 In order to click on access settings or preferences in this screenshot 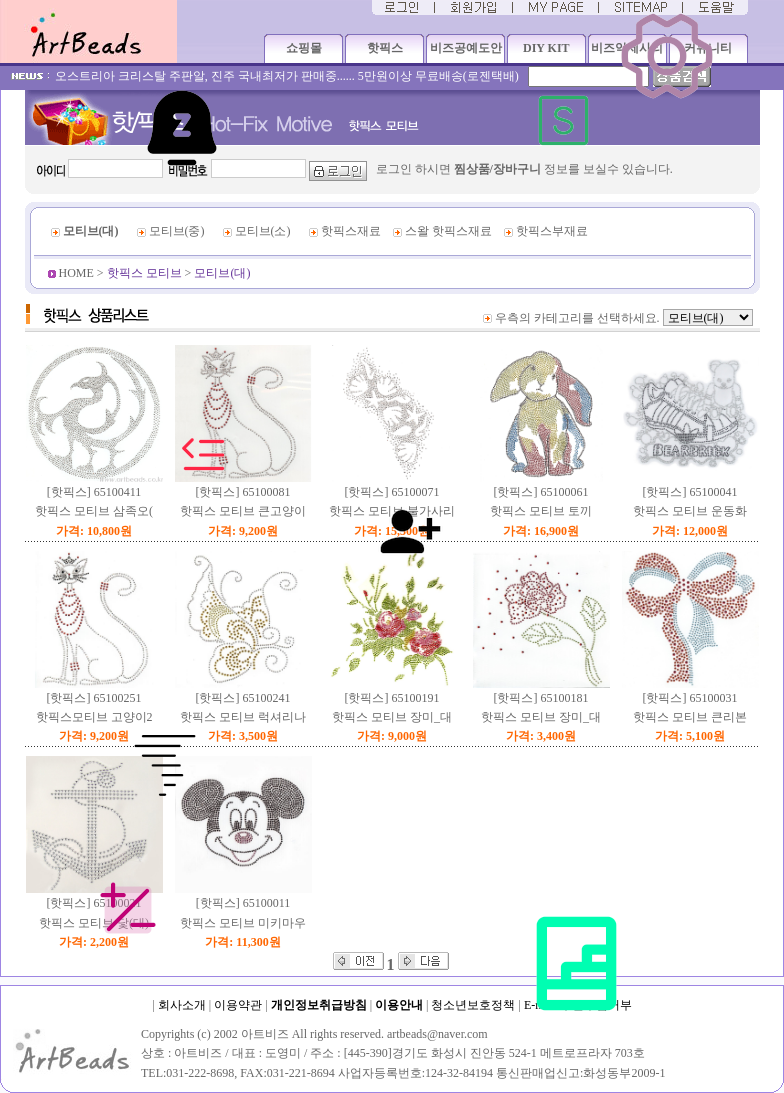, I will do `click(667, 56)`.